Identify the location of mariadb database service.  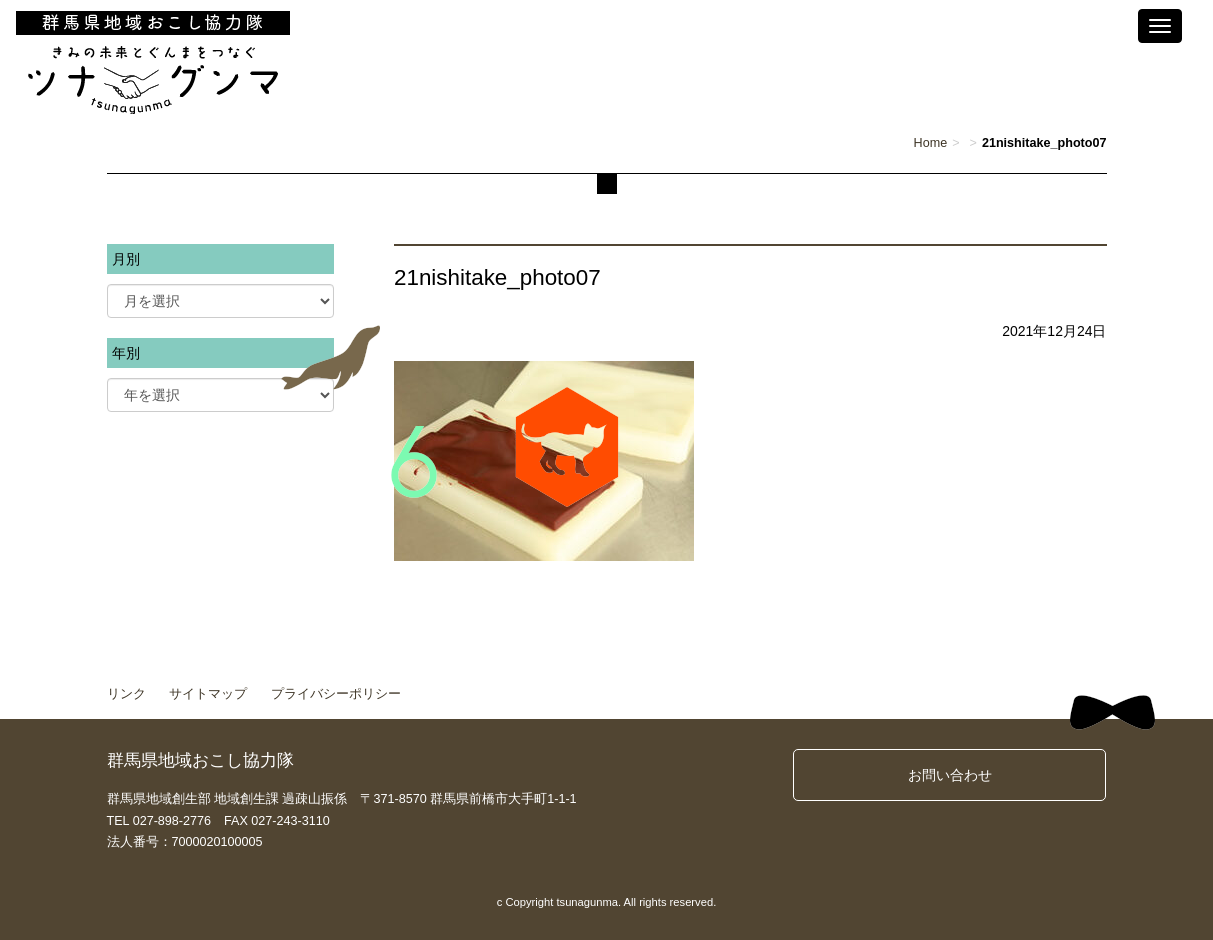
(330, 357).